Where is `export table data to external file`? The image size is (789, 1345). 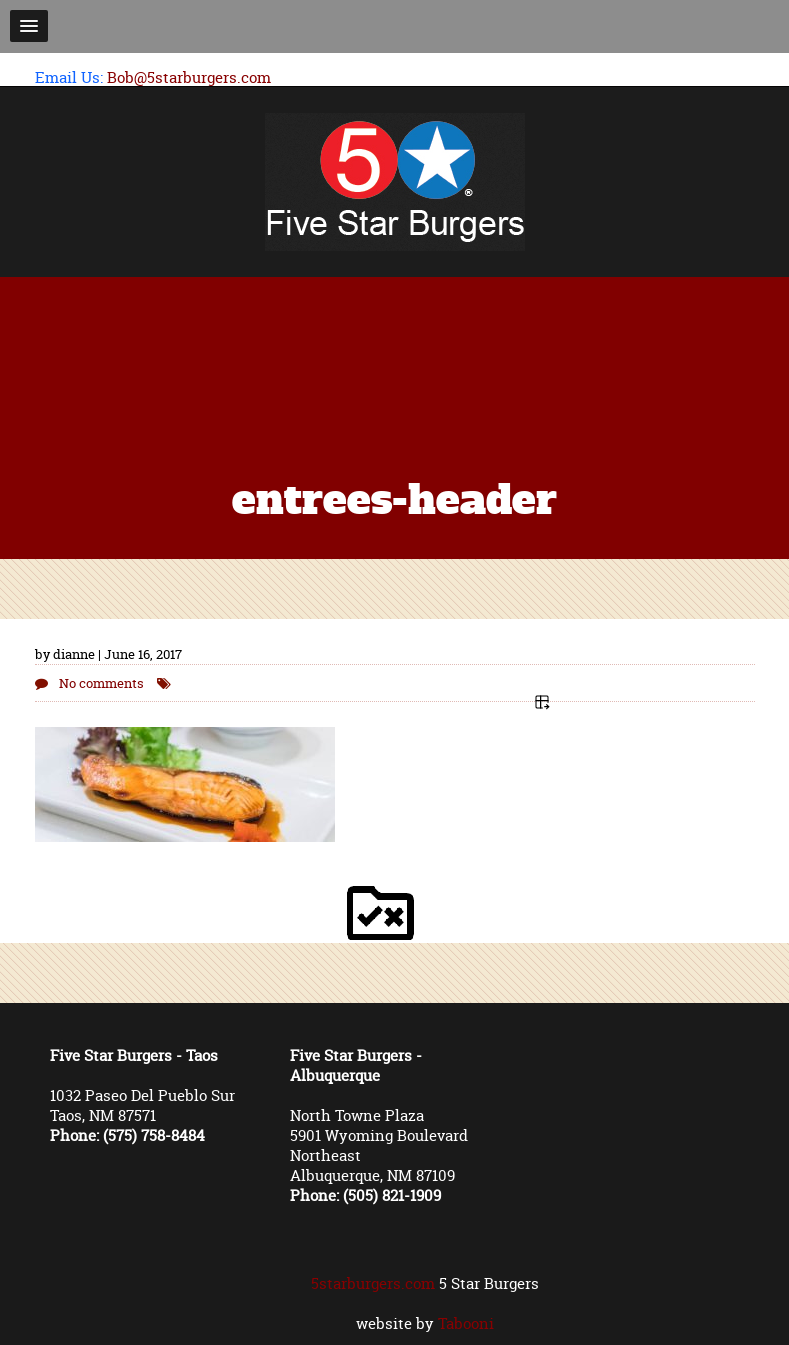 export table data to external file is located at coordinates (542, 702).